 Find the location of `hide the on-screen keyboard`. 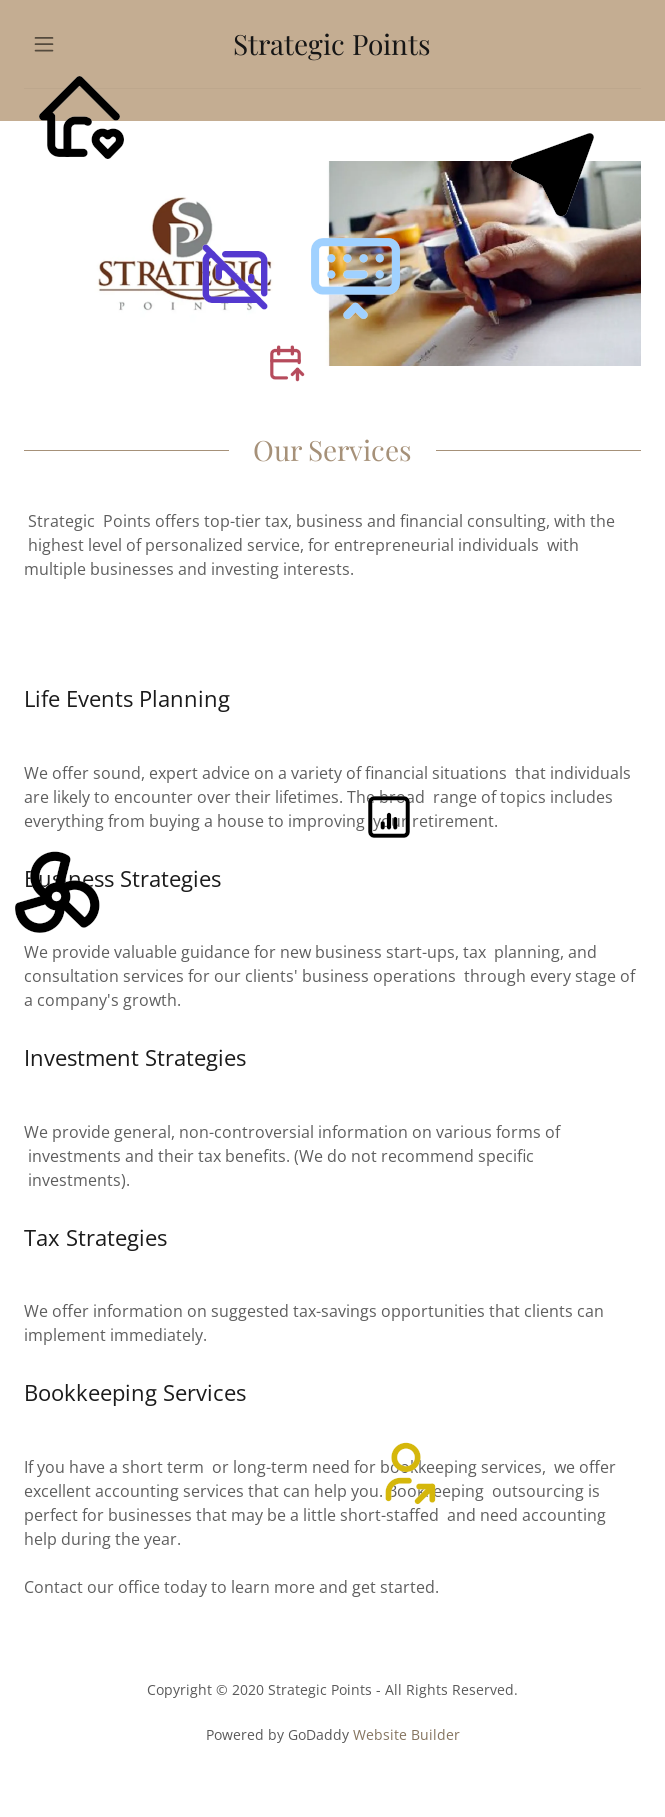

hide the on-screen keyboard is located at coordinates (355, 278).